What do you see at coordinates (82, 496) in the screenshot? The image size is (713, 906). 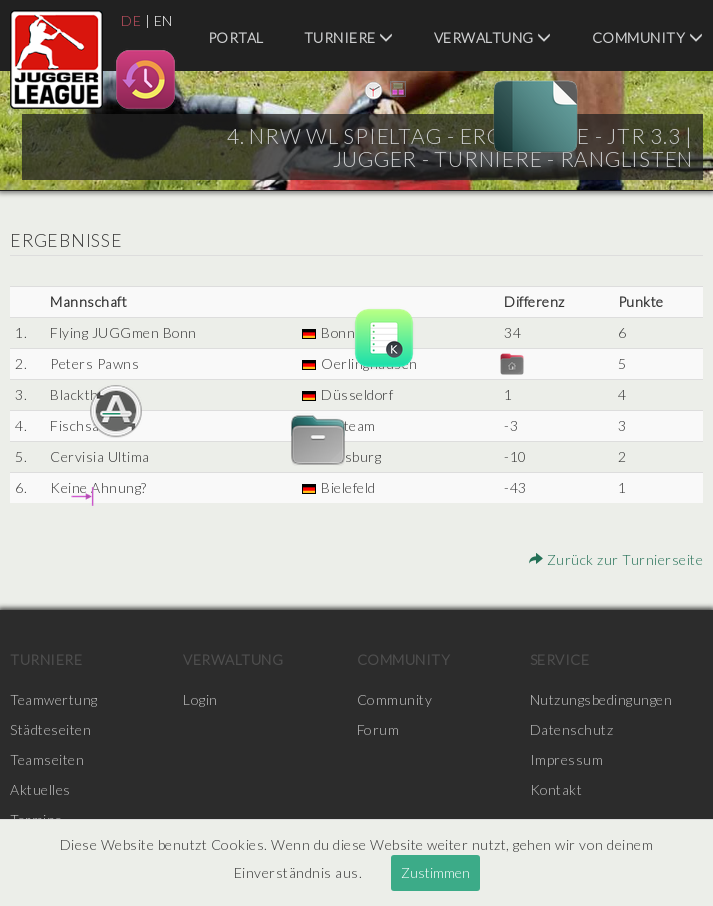 I see `go to the last item or page` at bounding box center [82, 496].